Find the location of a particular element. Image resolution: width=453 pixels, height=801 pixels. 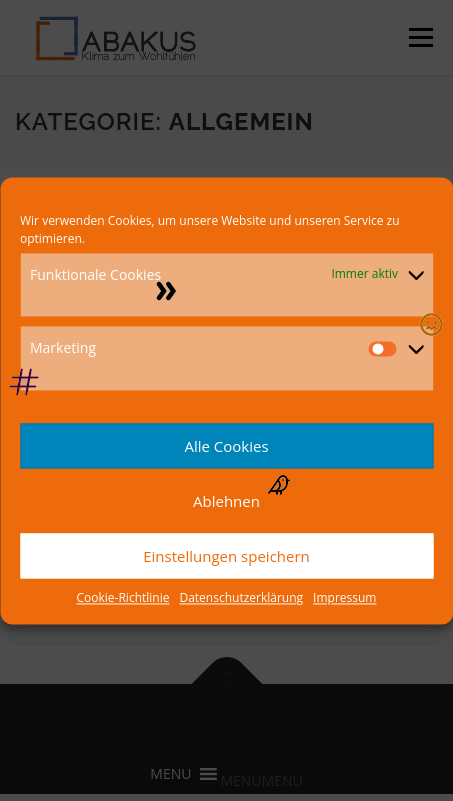

indicates anxious or nervous status is located at coordinates (431, 324).